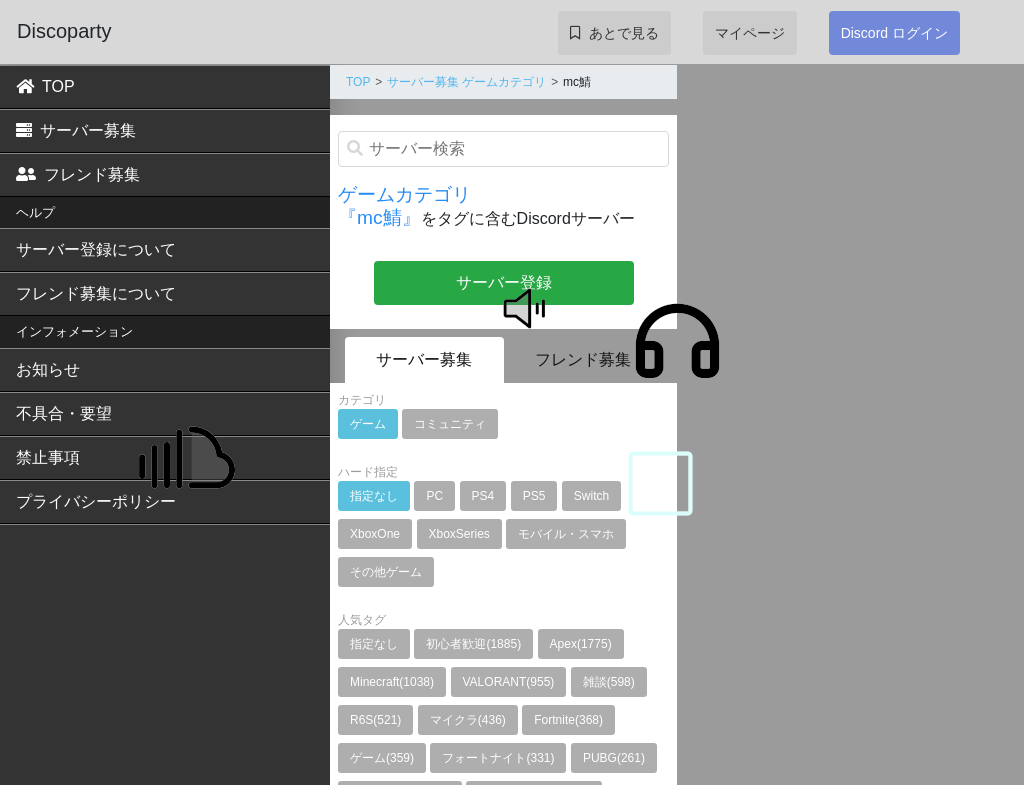  What do you see at coordinates (523, 308) in the screenshot?
I see `volume set to high` at bounding box center [523, 308].